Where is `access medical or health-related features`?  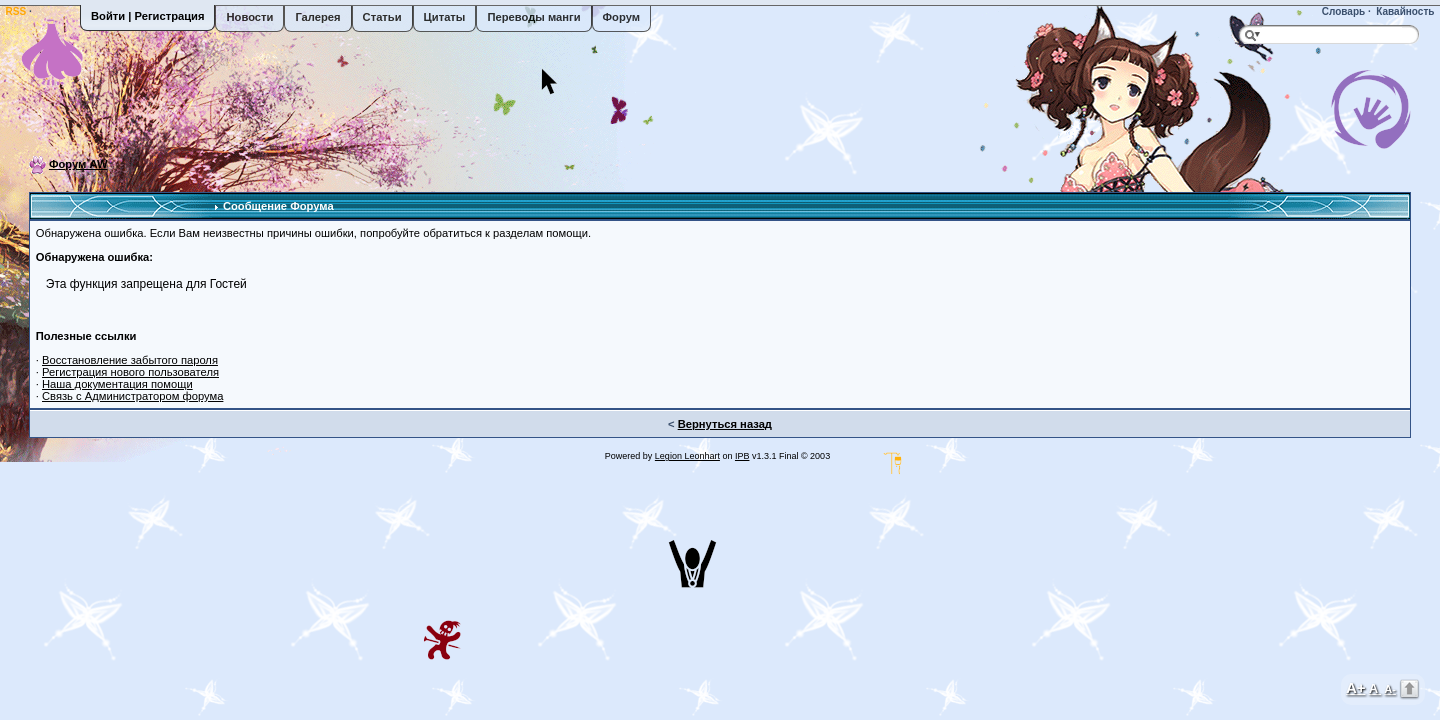
access medical or health-related features is located at coordinates (893, 462).